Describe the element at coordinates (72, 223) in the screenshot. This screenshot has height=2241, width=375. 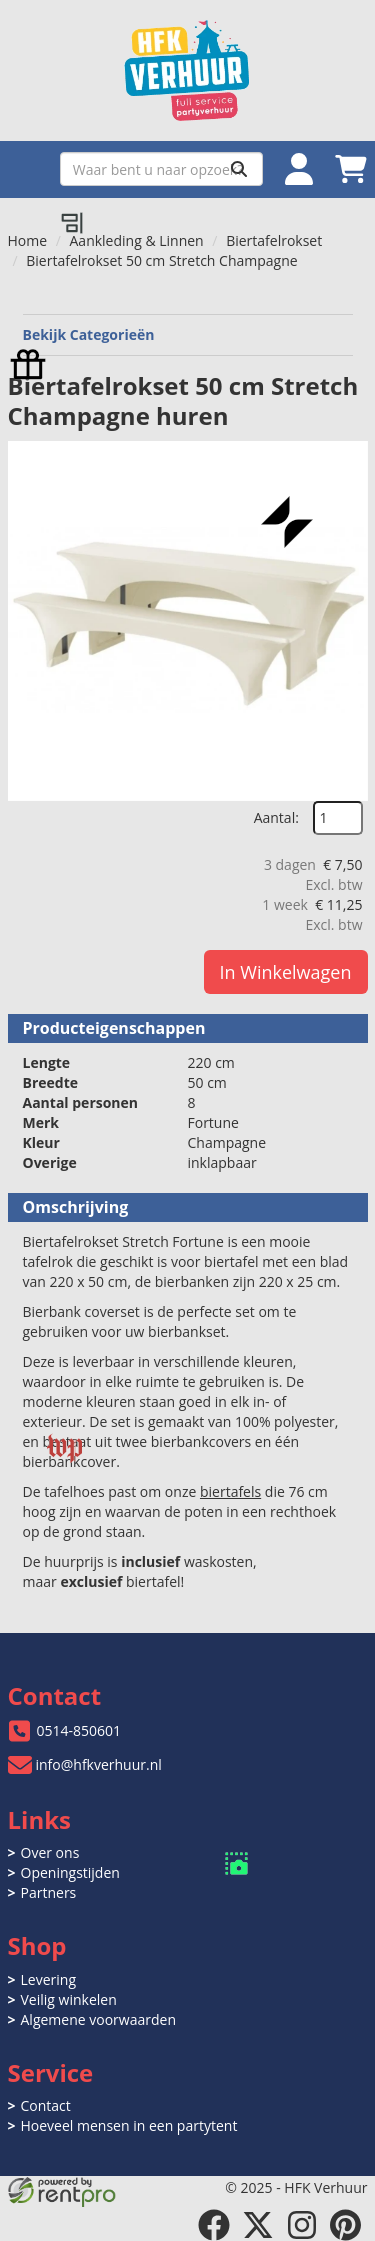
I see `align selected items to the right edge` at that location.